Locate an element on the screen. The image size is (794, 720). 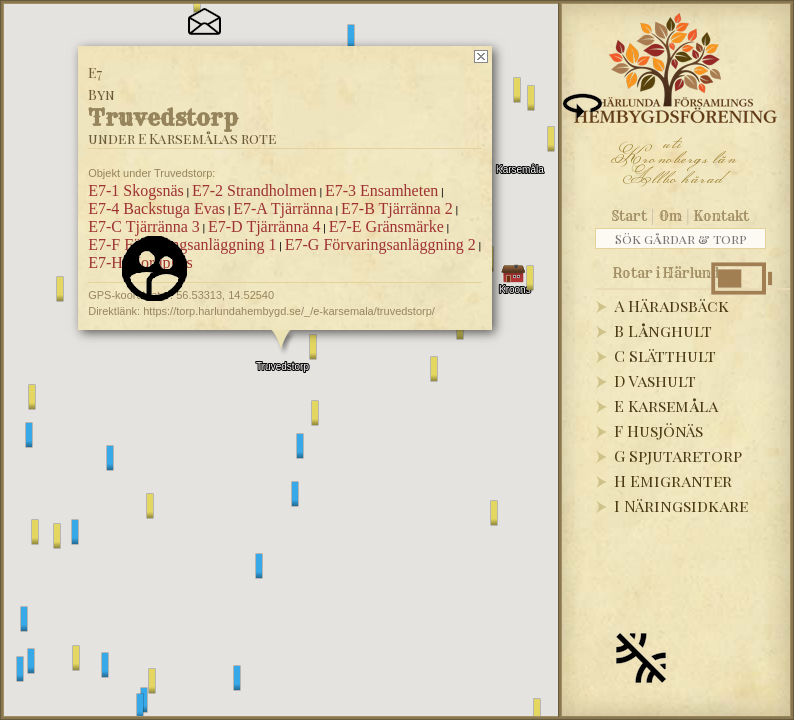
disable light leak effects on photos is located at coordinates (641, 658).